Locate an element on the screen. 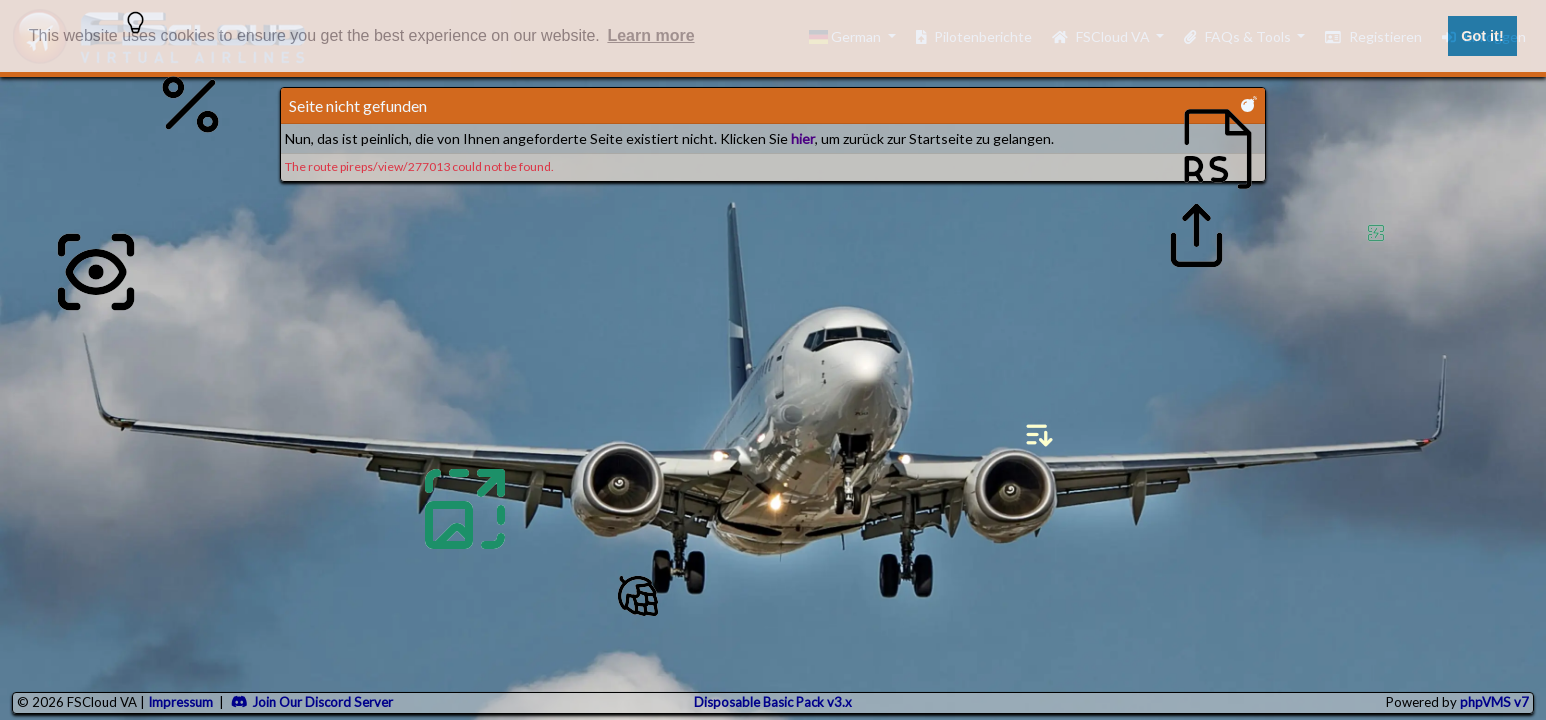  sort items in ascending order is located at coordinates (1038, 434).